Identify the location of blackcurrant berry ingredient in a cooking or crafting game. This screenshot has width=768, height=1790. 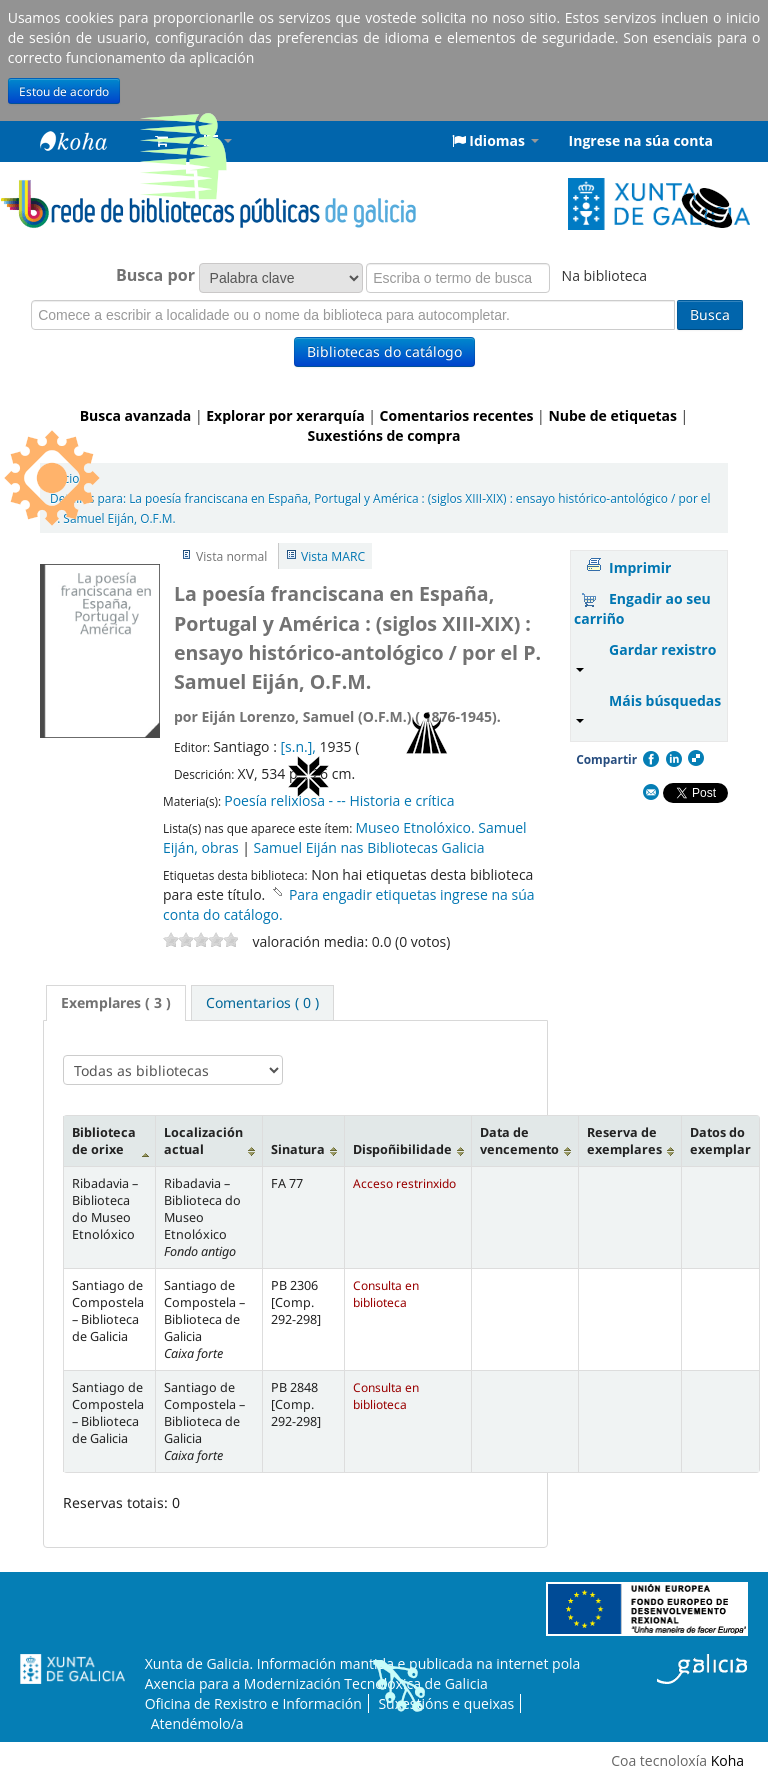
(399, 1686).